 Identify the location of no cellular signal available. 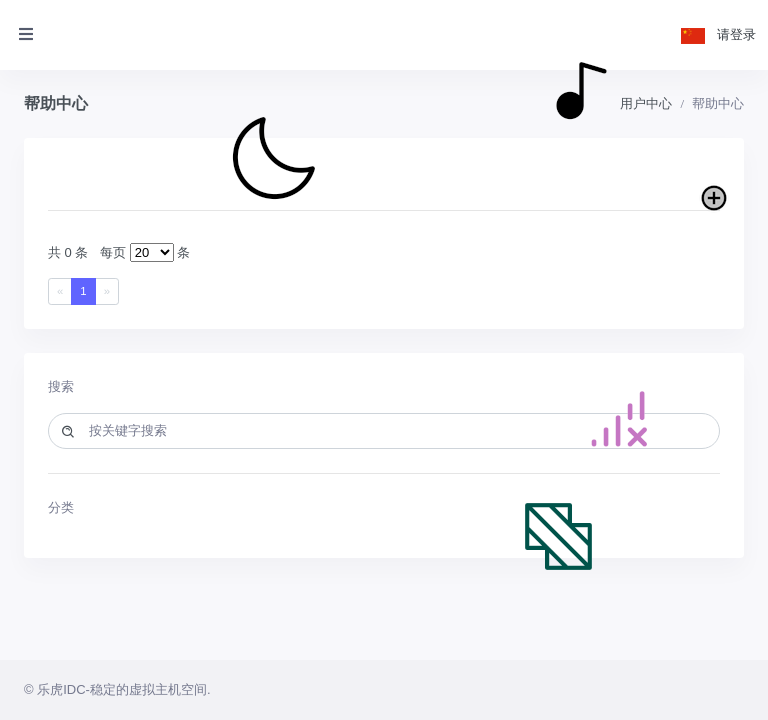
(620, 422).